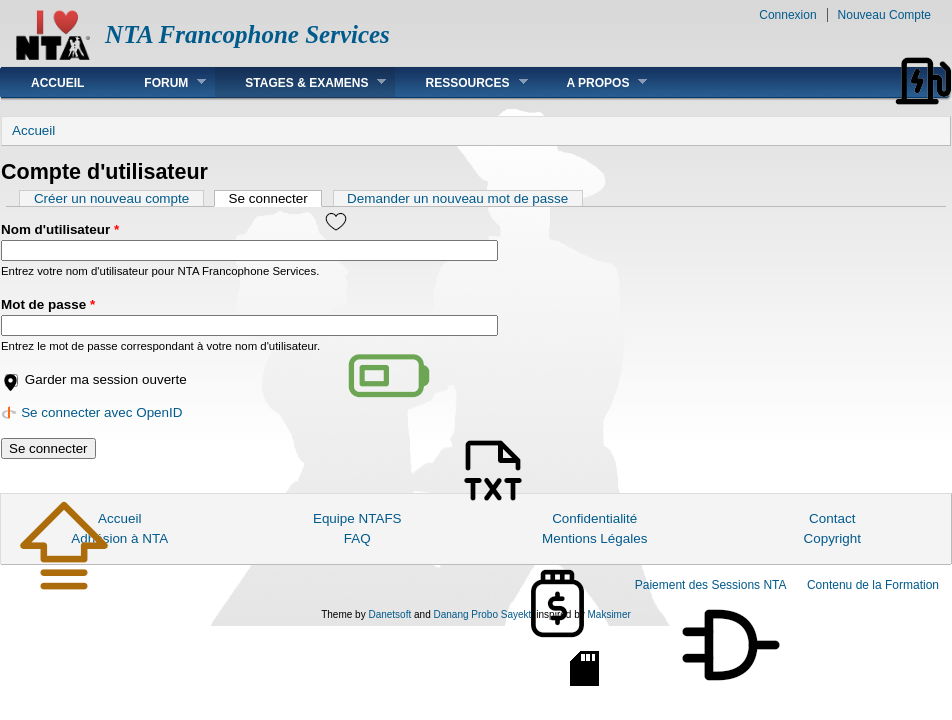 Image resolution: width=952 pixels, height=720 pixels. What do you see at coordinates (493, 473) in the screenshot?
I see `open a text file` at bounding box center [493, 473].